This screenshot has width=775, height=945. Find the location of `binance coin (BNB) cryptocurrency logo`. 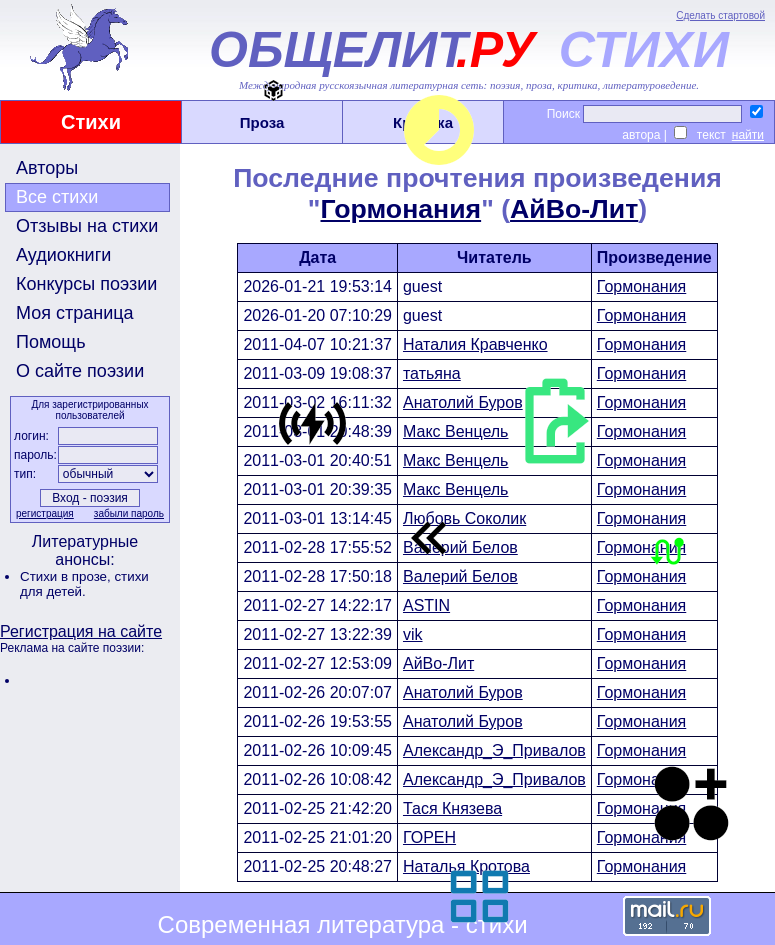

binance coin (BNB) cryptocurrency logo is located at coordinates (273, 90).